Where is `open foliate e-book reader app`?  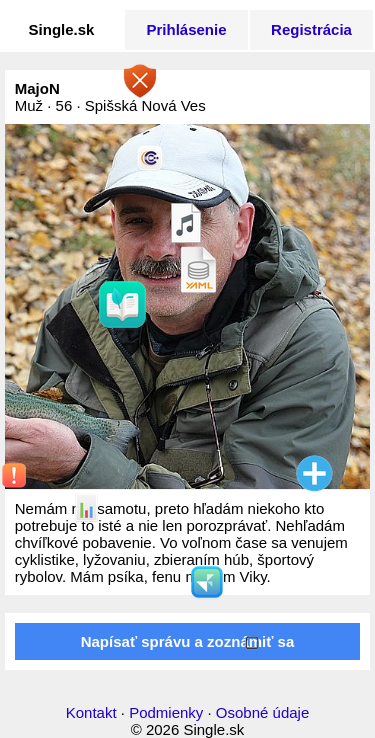 open foliate e-book reader app is located at coordinates (122, 304).